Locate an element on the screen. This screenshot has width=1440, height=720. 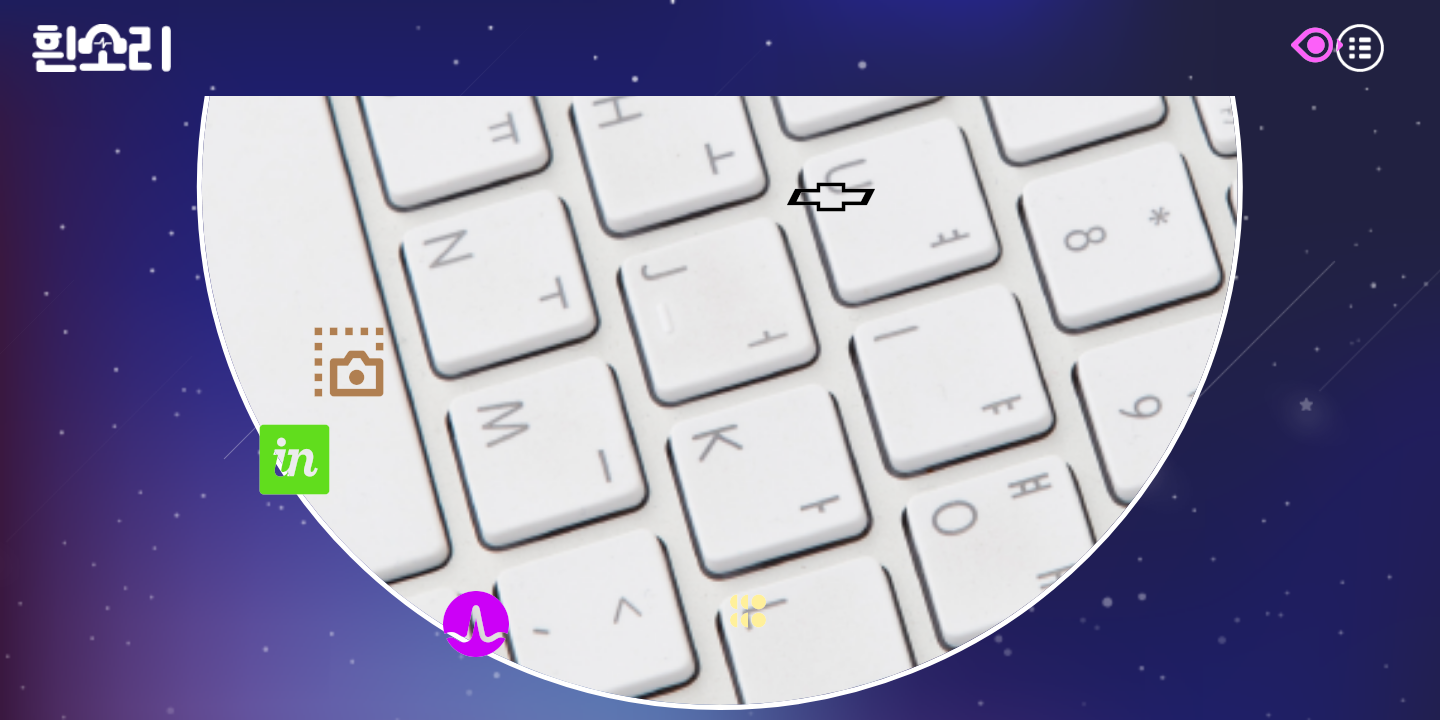
broadcom company logo is located at coordinates (476, 624).